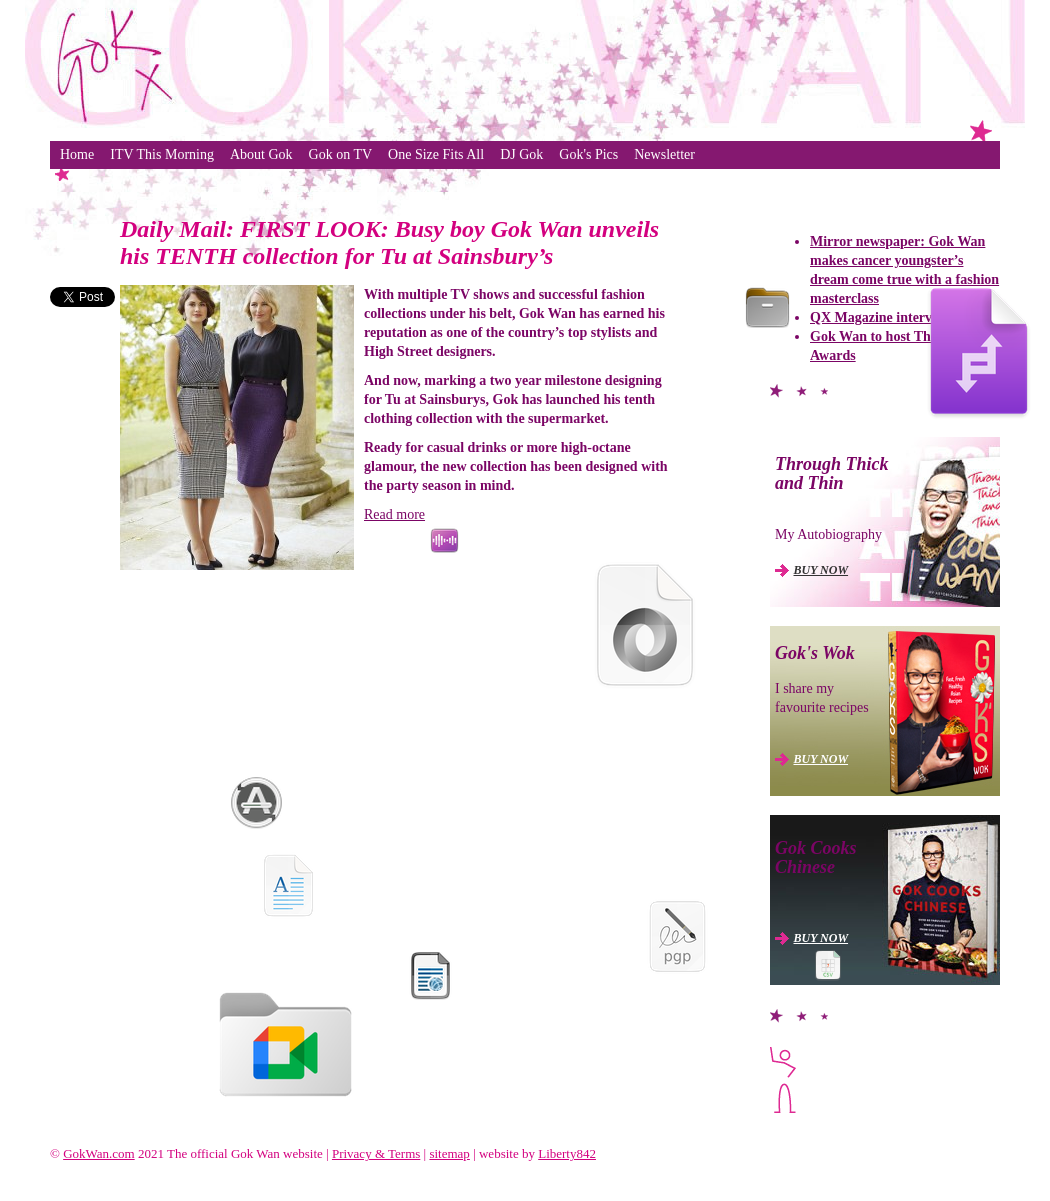  I want to click on check for available system updates, so click(256, 802).